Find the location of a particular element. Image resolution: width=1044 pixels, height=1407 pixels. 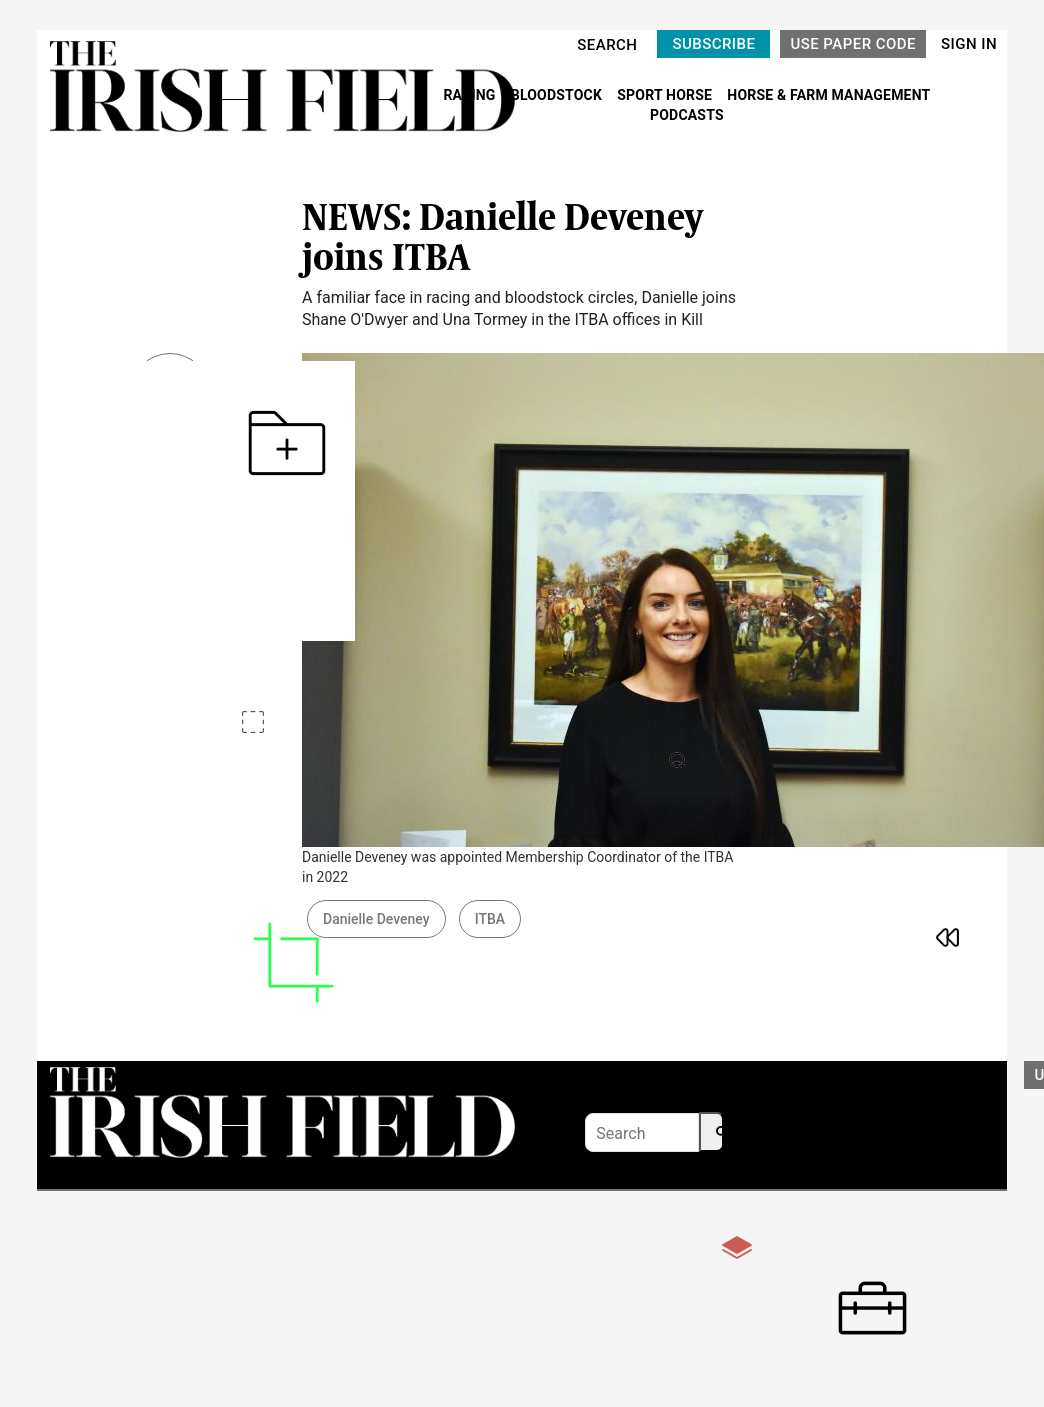

crop an image is located at coordinates (293, 962).